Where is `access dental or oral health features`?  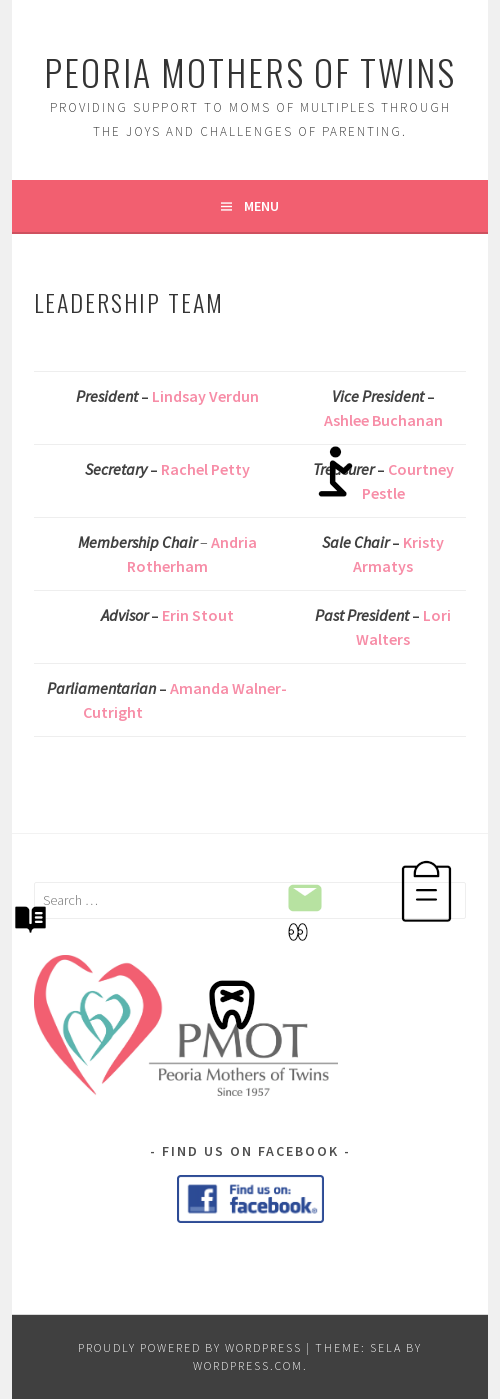 access dental or oral health features is located at coordinates (232, 1005).